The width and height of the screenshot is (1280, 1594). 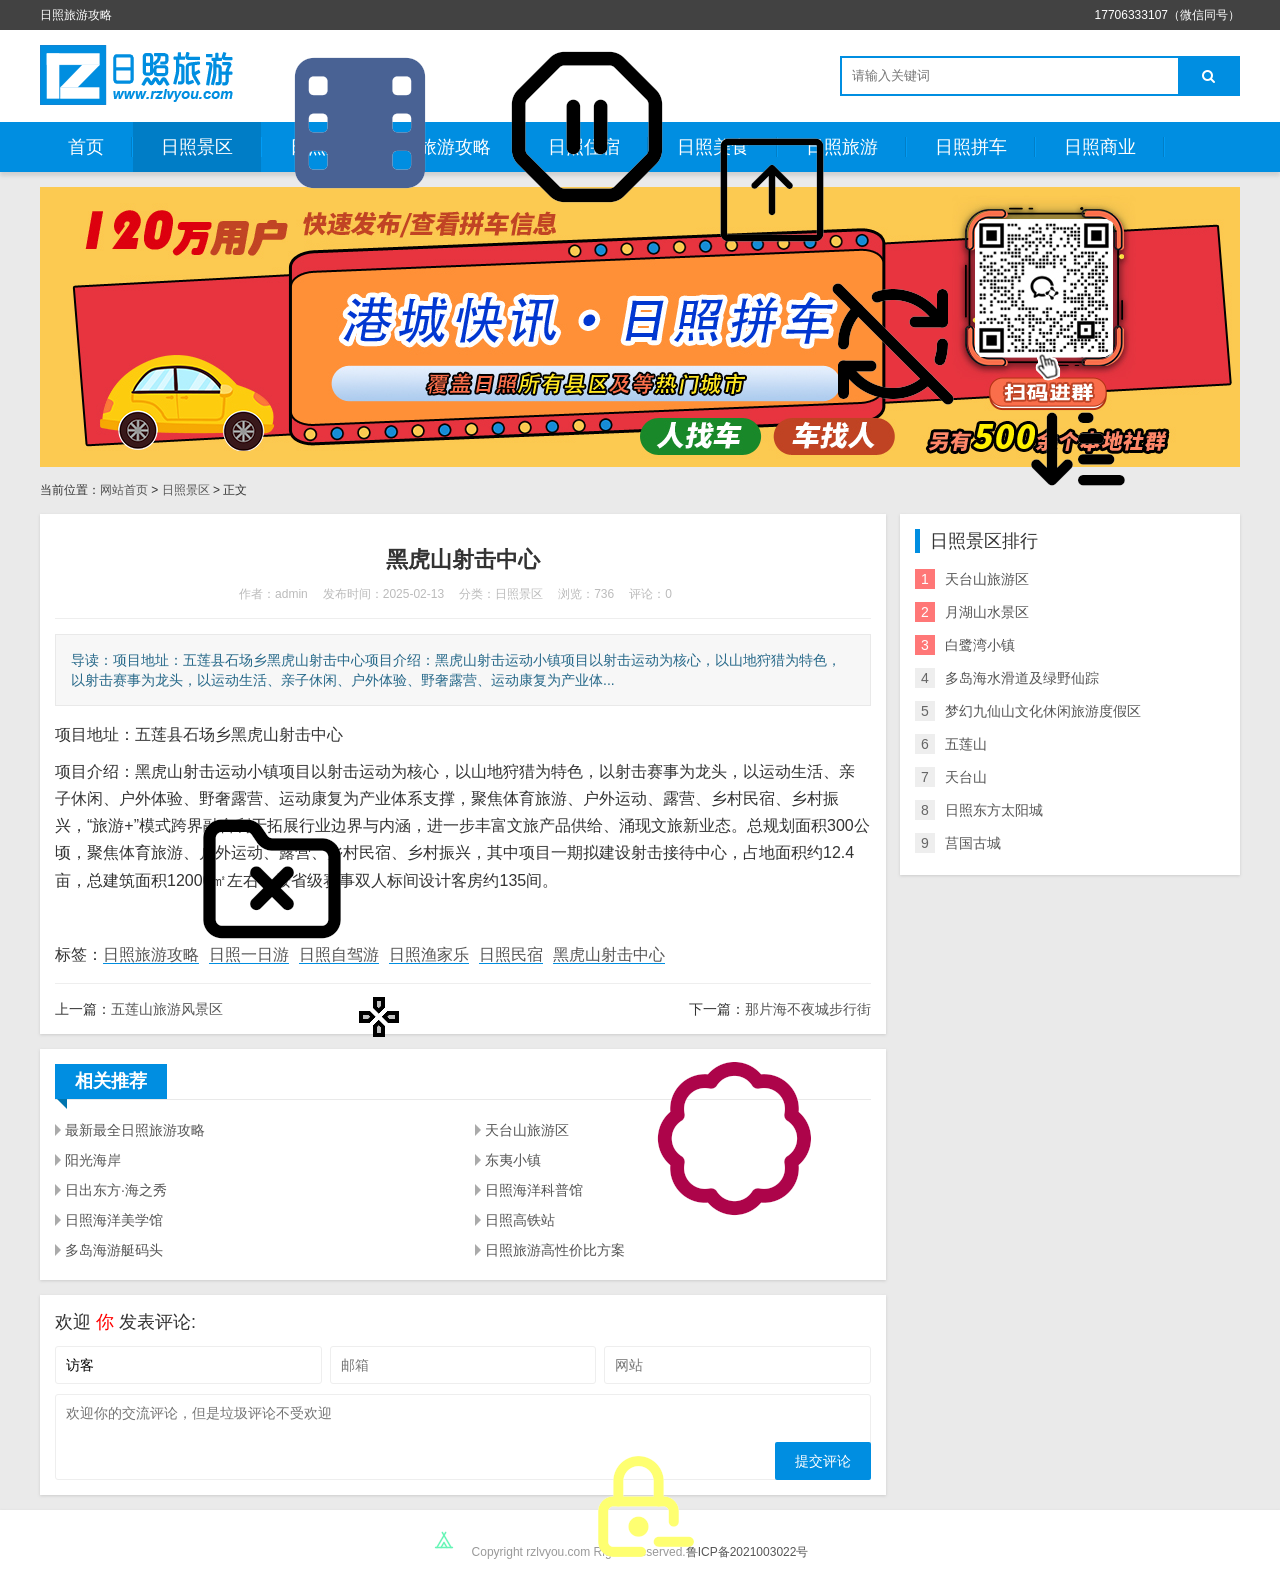 I want to click on view camping or outdoor locations, so click(x=444, y=1540).